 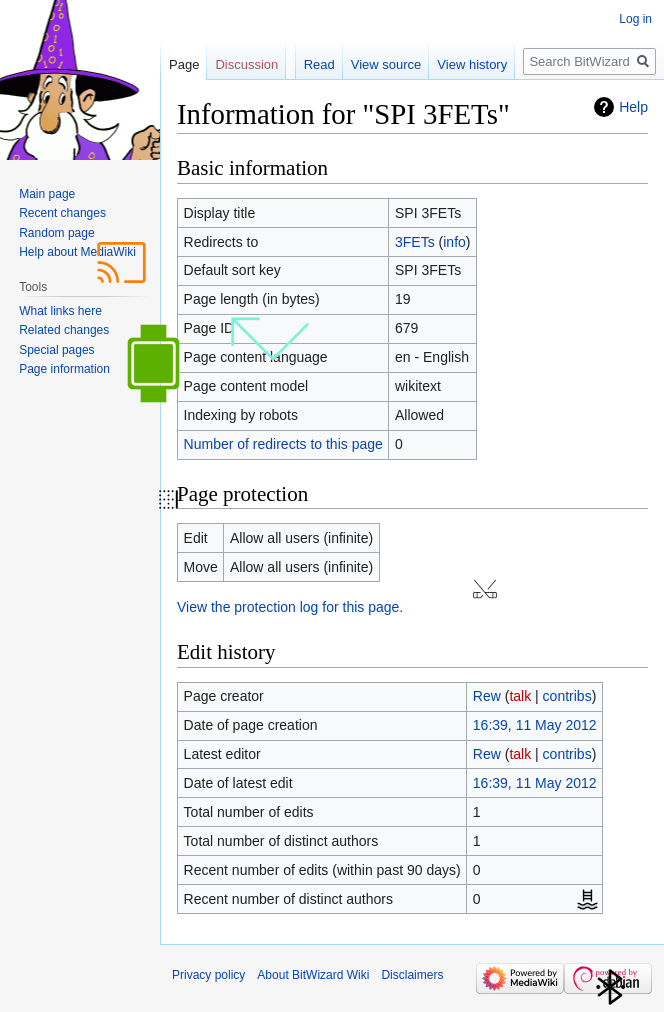 What do you see at coordinates (587, 899) in the screenshot?
I see `view swimming pool amenities` at bounding box center [587, 899].